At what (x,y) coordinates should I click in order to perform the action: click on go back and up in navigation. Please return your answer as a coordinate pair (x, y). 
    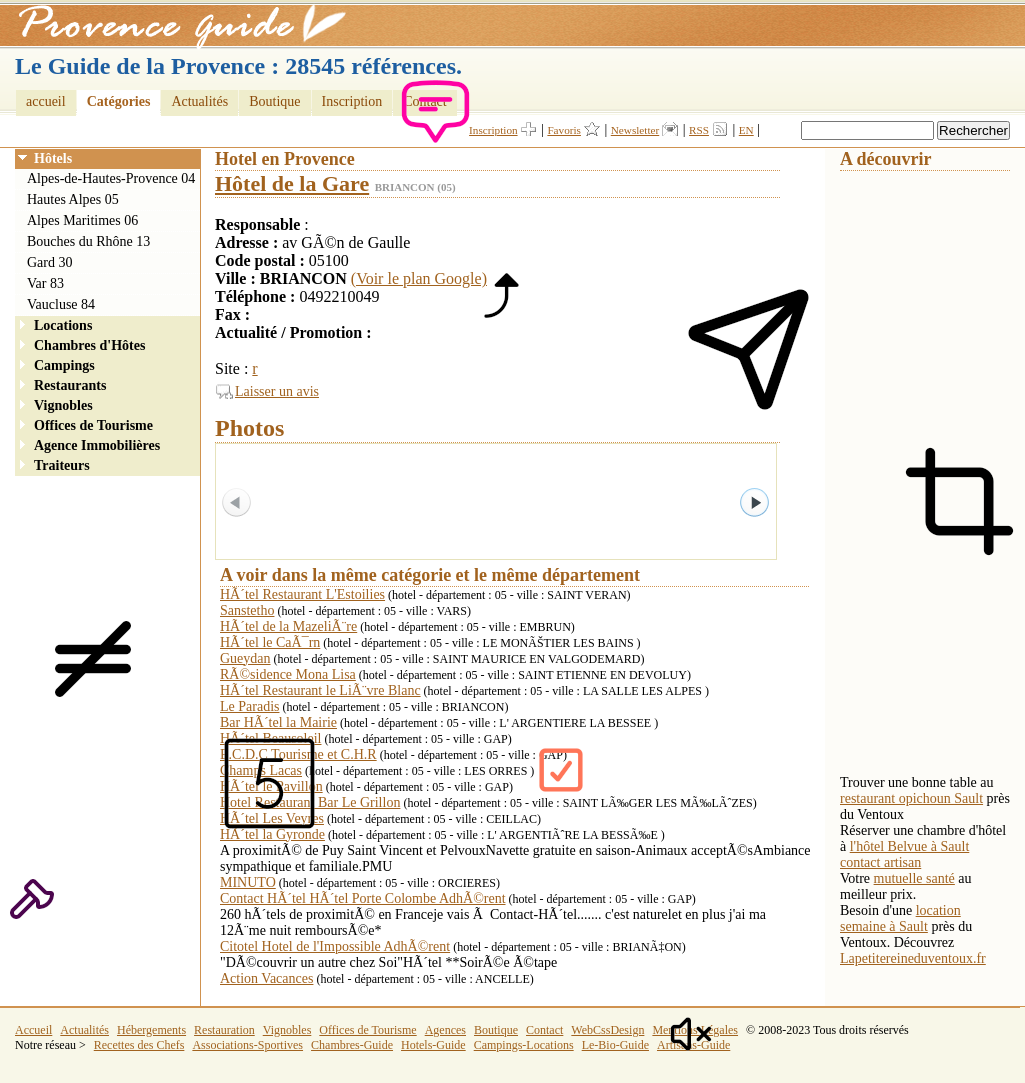
    Looking at the image, I should click on (501, 295).